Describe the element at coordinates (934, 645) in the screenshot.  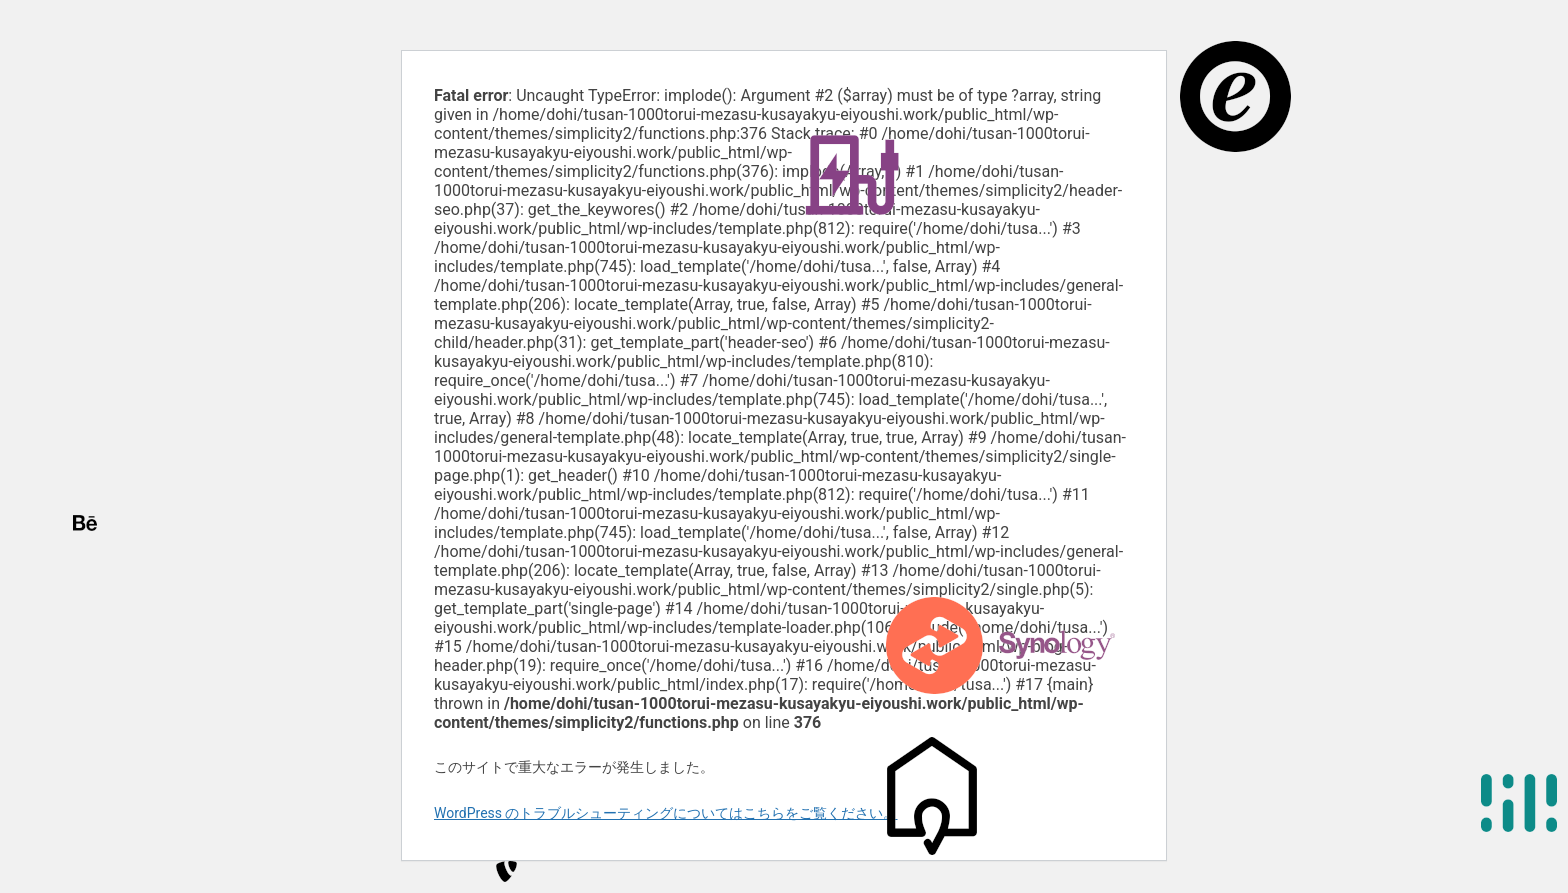
I see `pay with afterpay at checkout` at that location.